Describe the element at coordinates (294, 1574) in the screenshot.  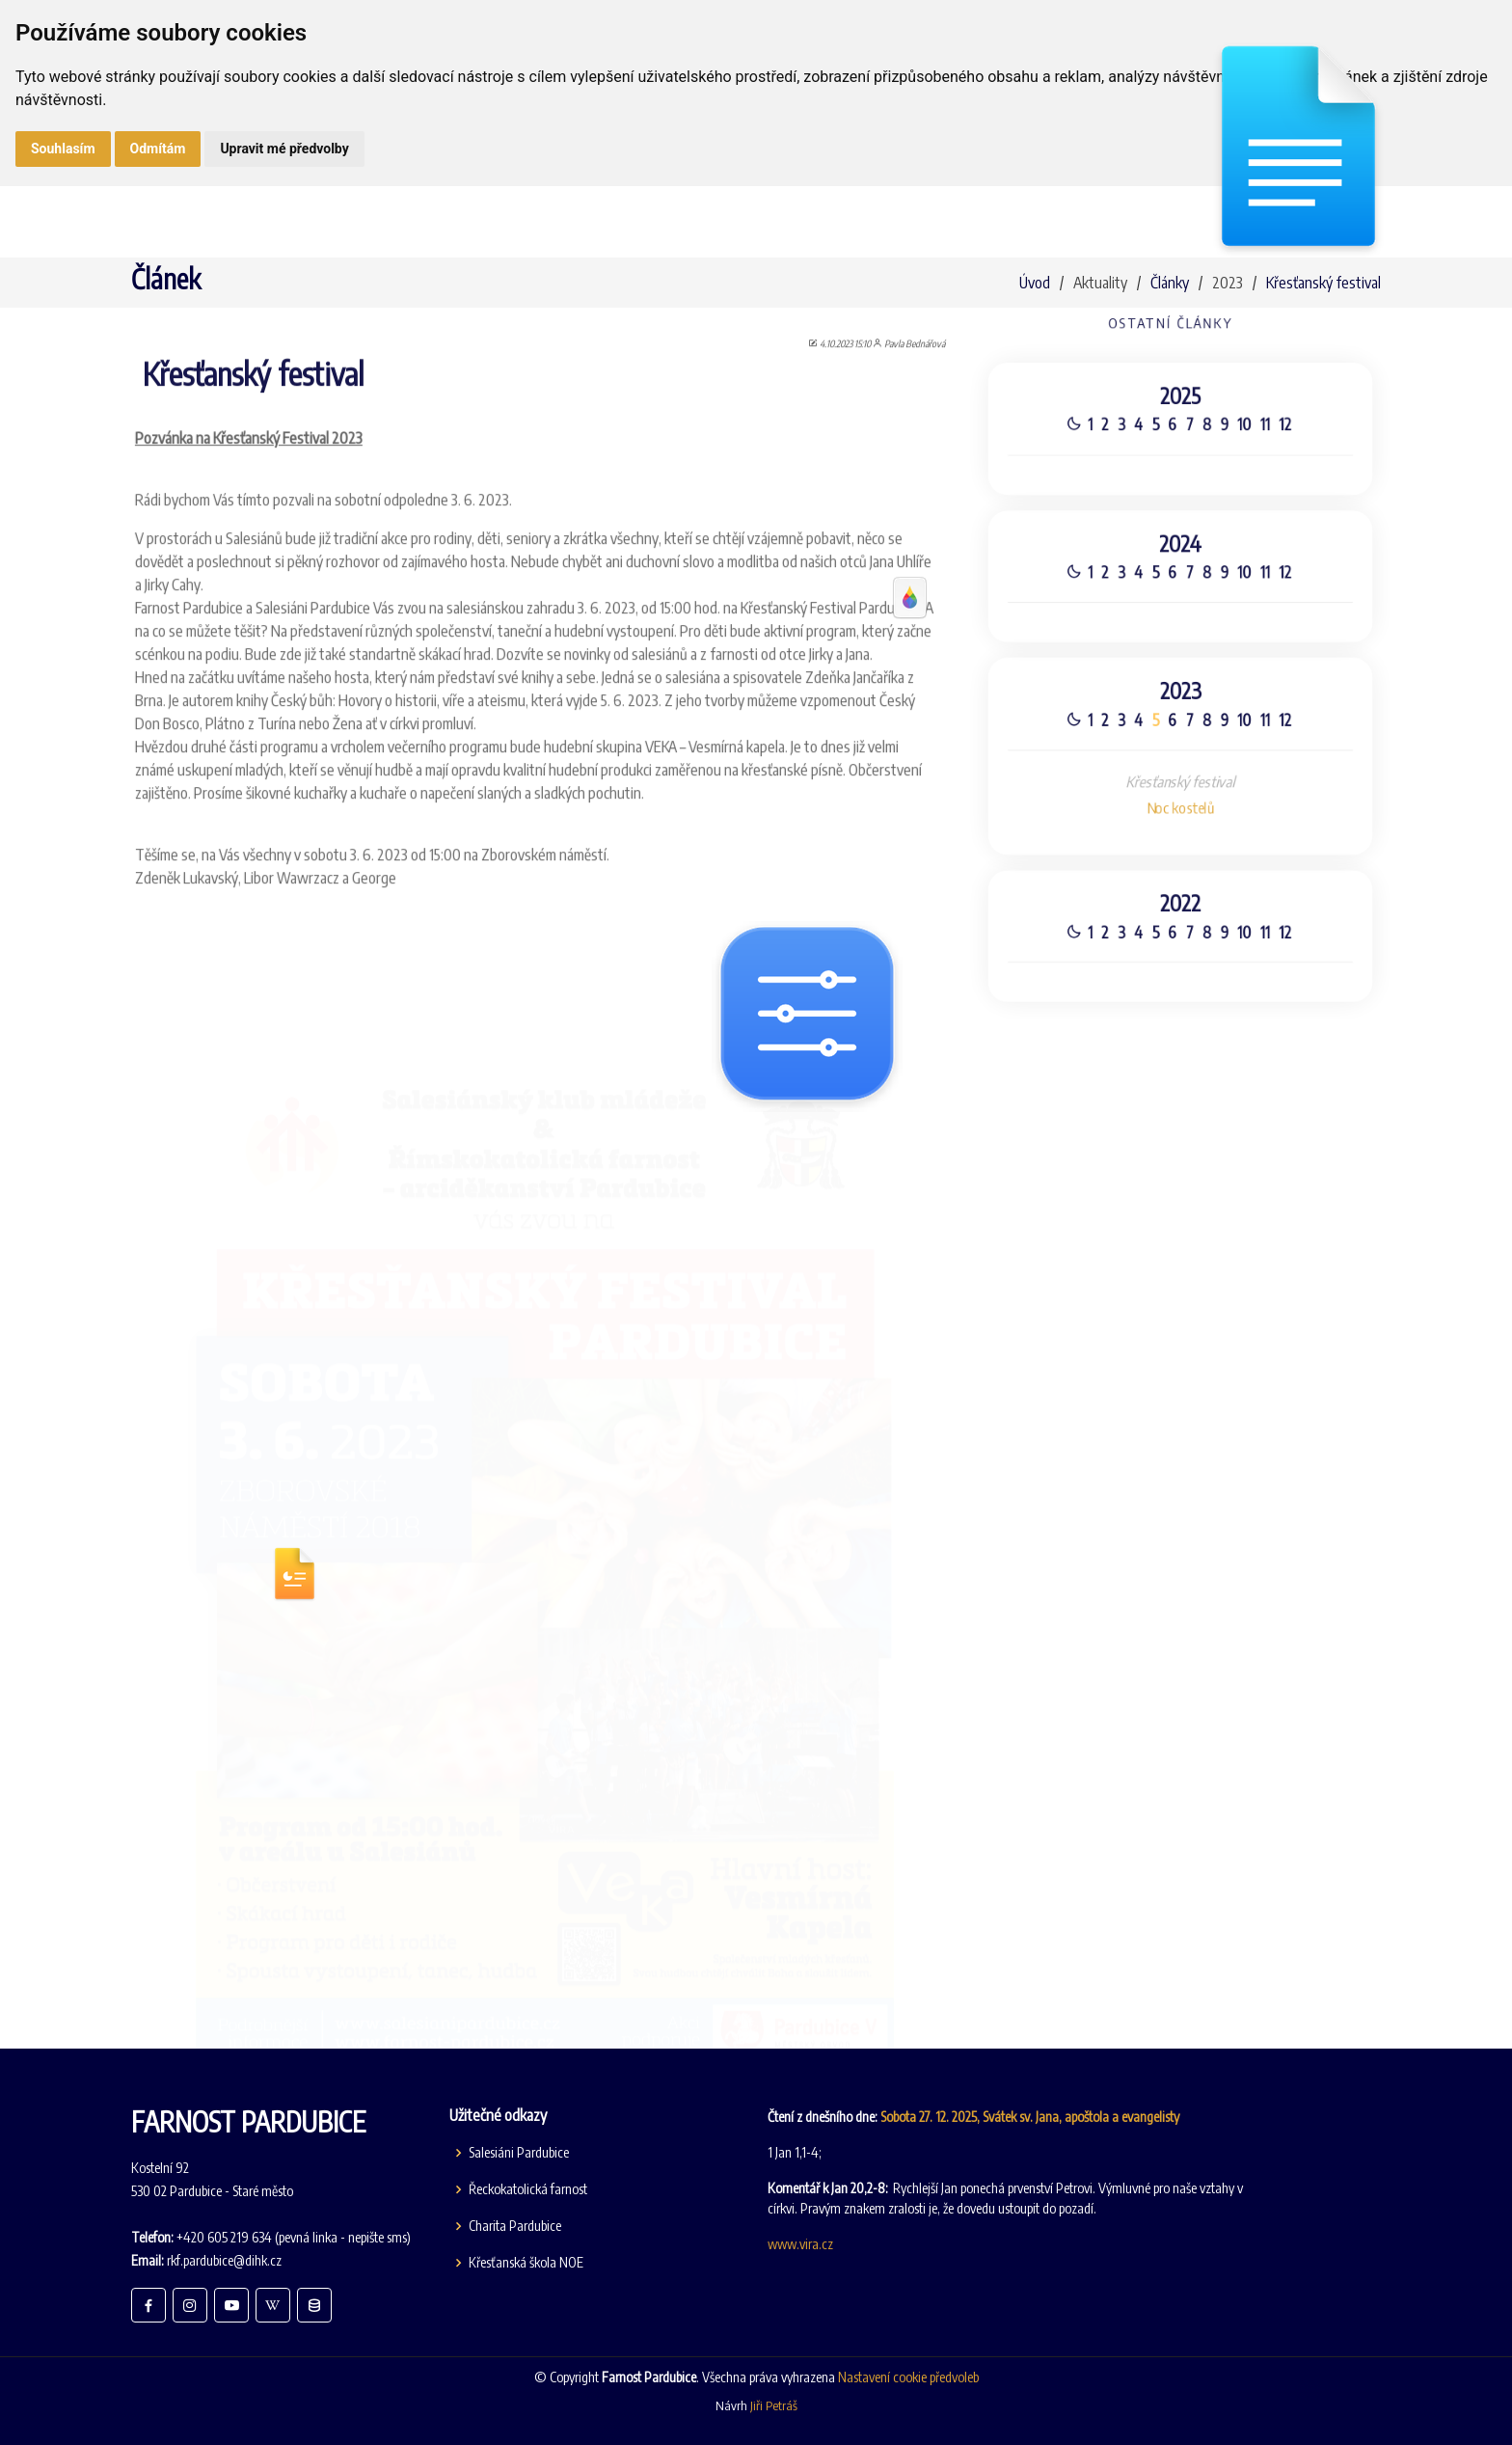
I see `open a presentation file` at that location.